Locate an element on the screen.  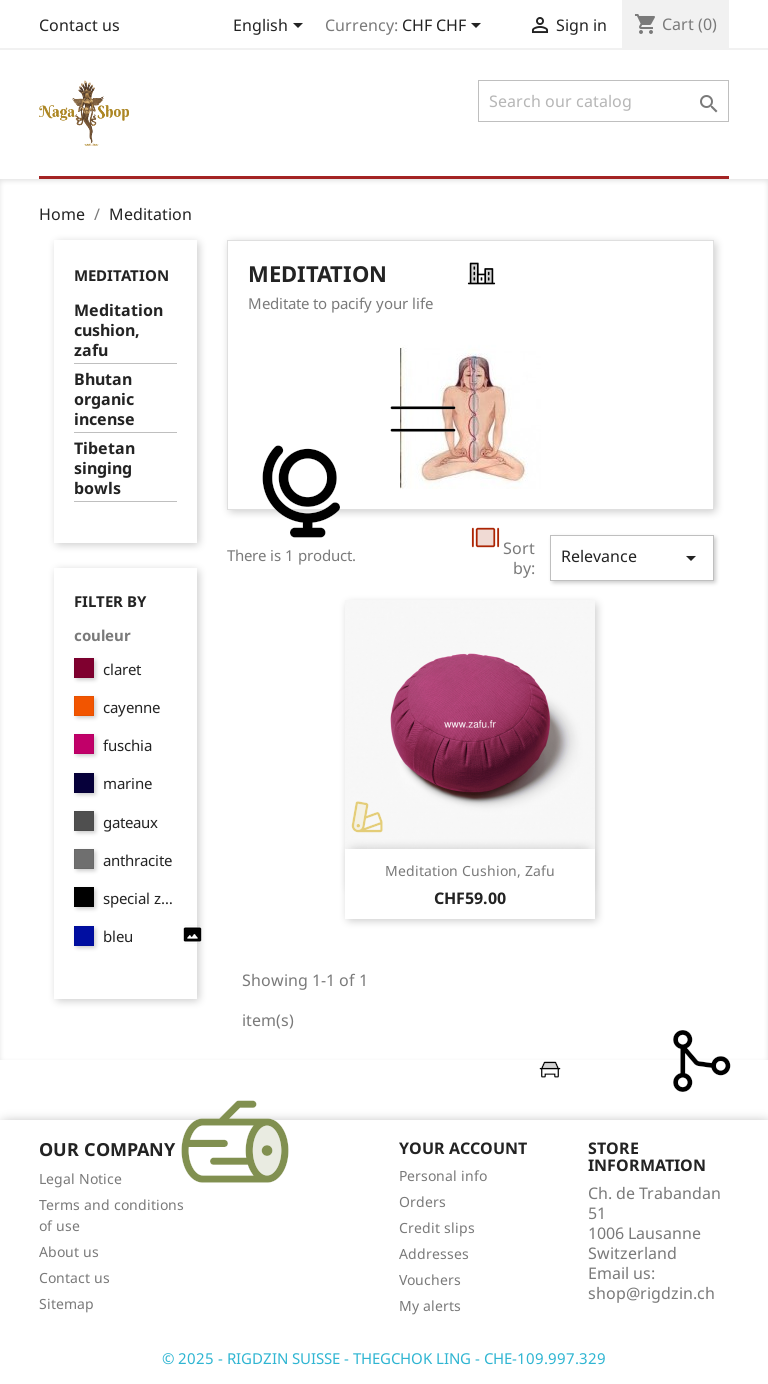
indicates equality or comparison between values is located at coordinates (423, 419).